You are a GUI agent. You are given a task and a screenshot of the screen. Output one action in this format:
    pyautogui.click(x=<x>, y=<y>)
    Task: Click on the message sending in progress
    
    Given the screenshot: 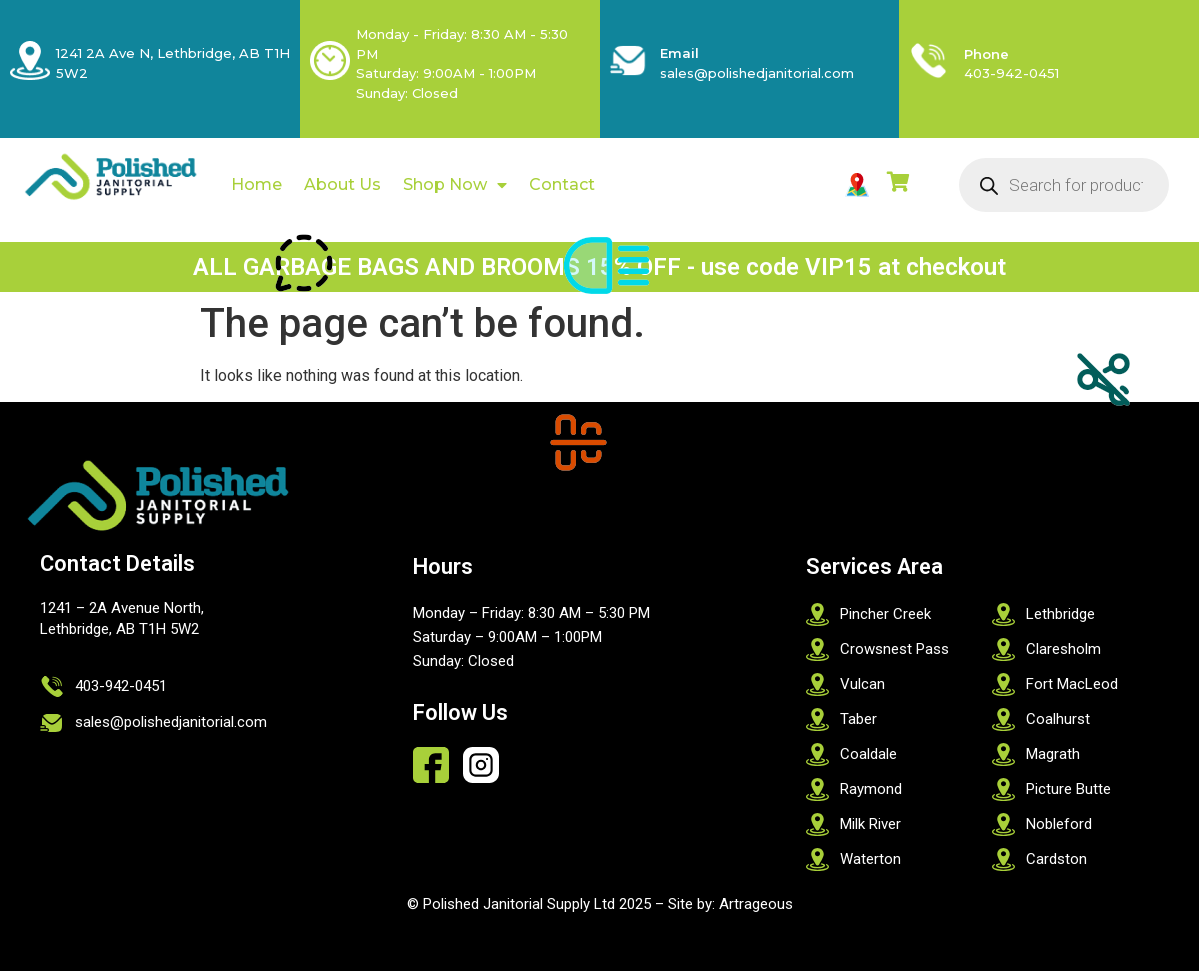 What is the action you would take?
    pyautogui.click(x=304, y=263)
    